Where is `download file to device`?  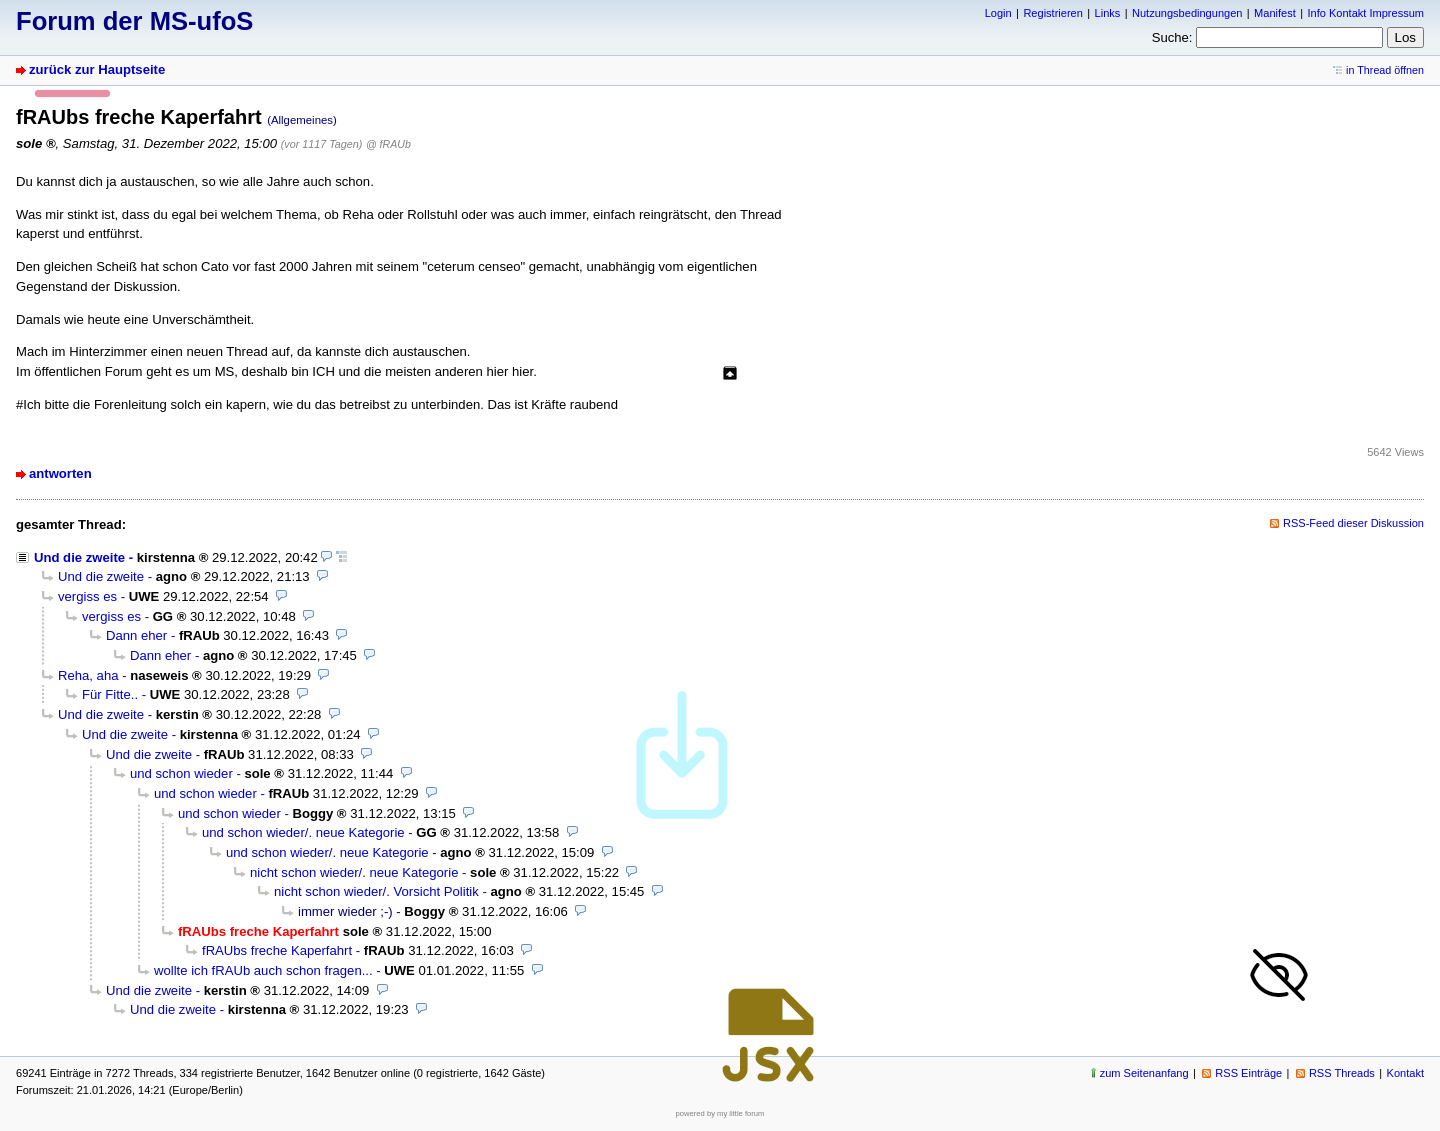
download file to device is located at coordinates (682, 755).